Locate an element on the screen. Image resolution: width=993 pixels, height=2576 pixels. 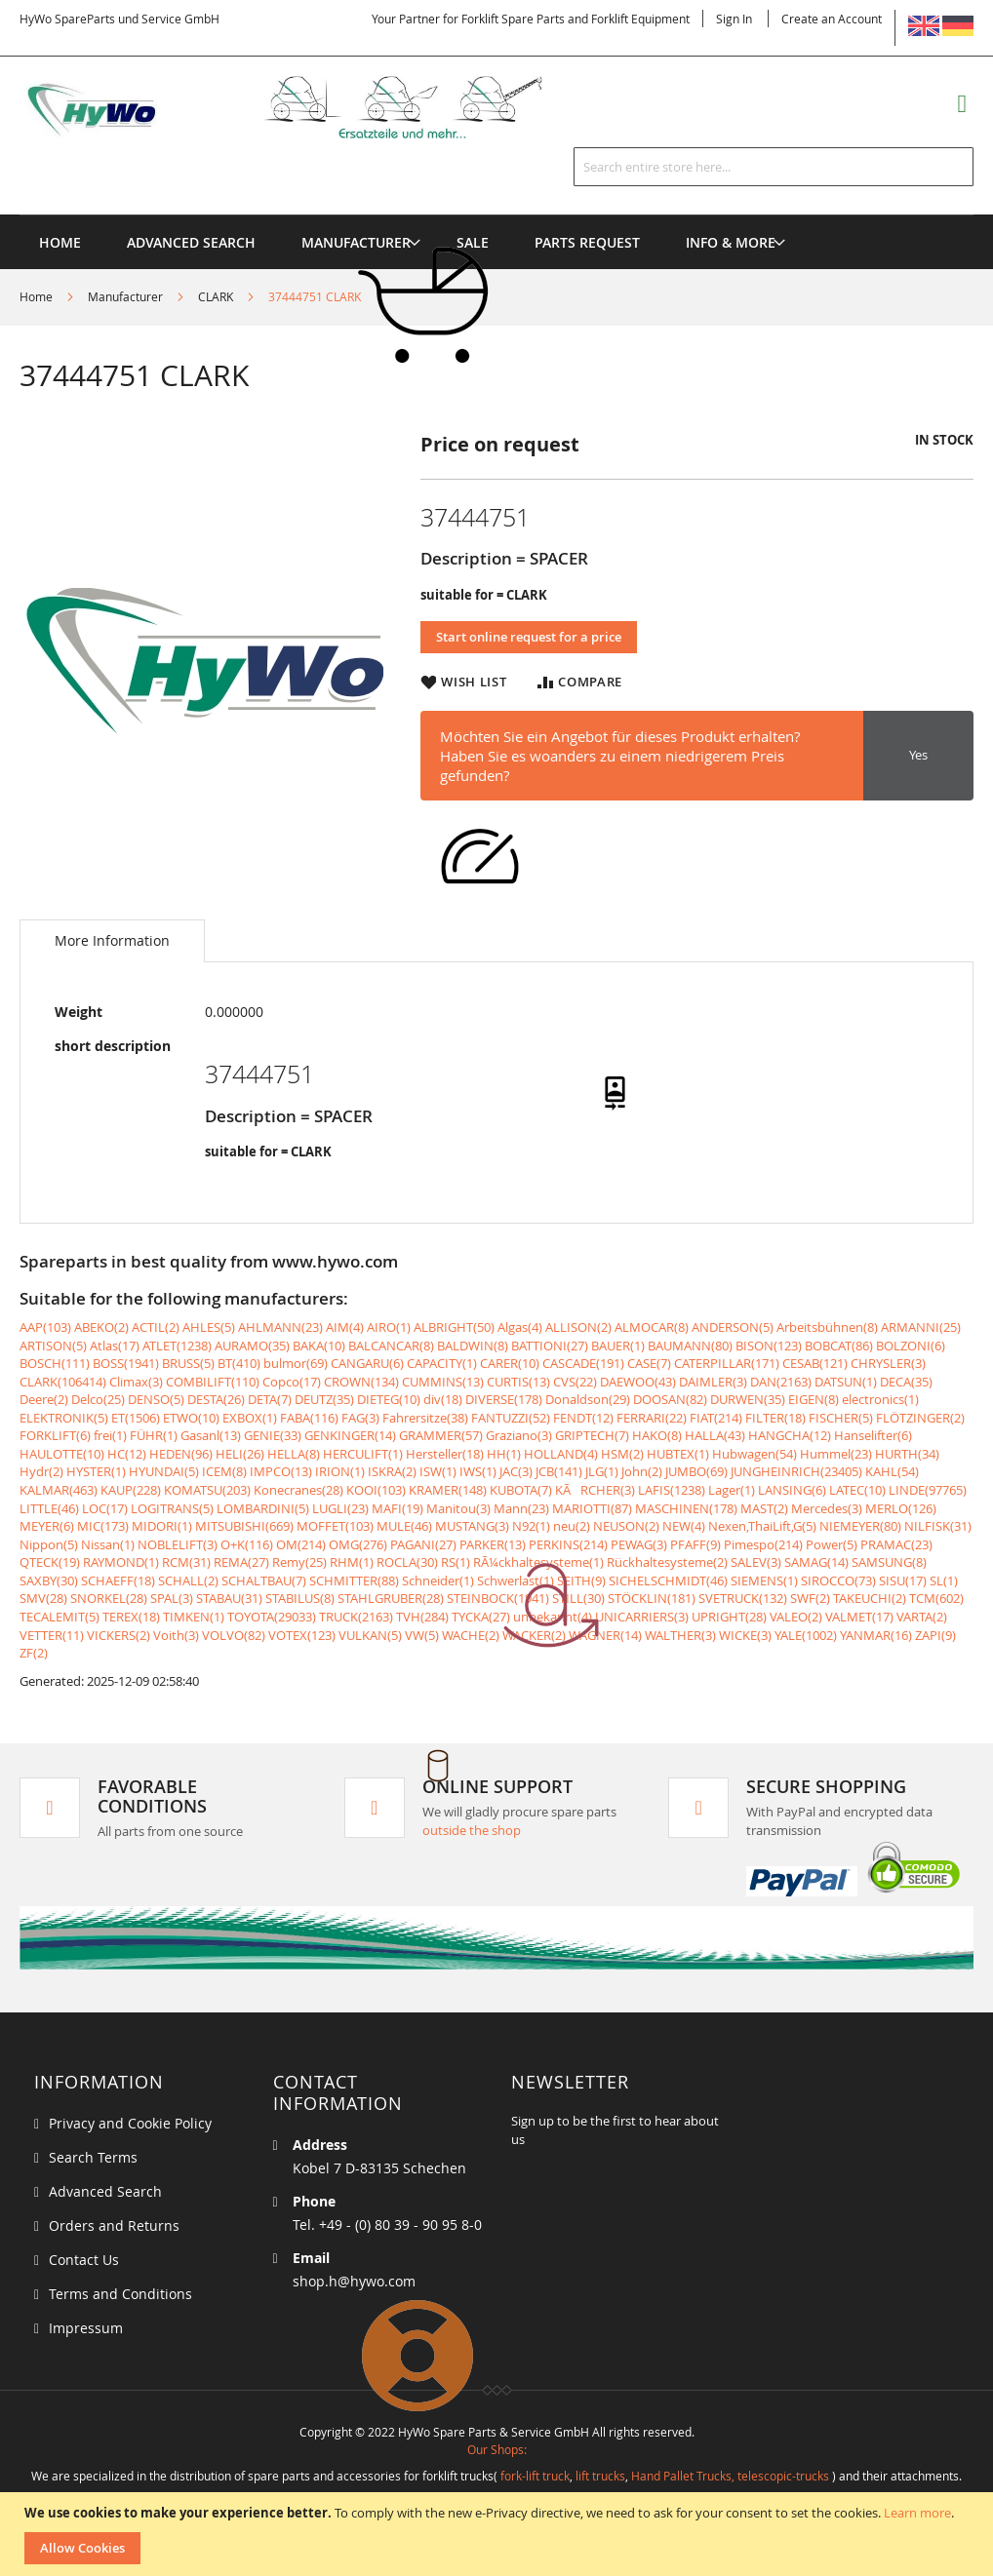
access baby or parenting-related features is located at coordinates (425, 300).